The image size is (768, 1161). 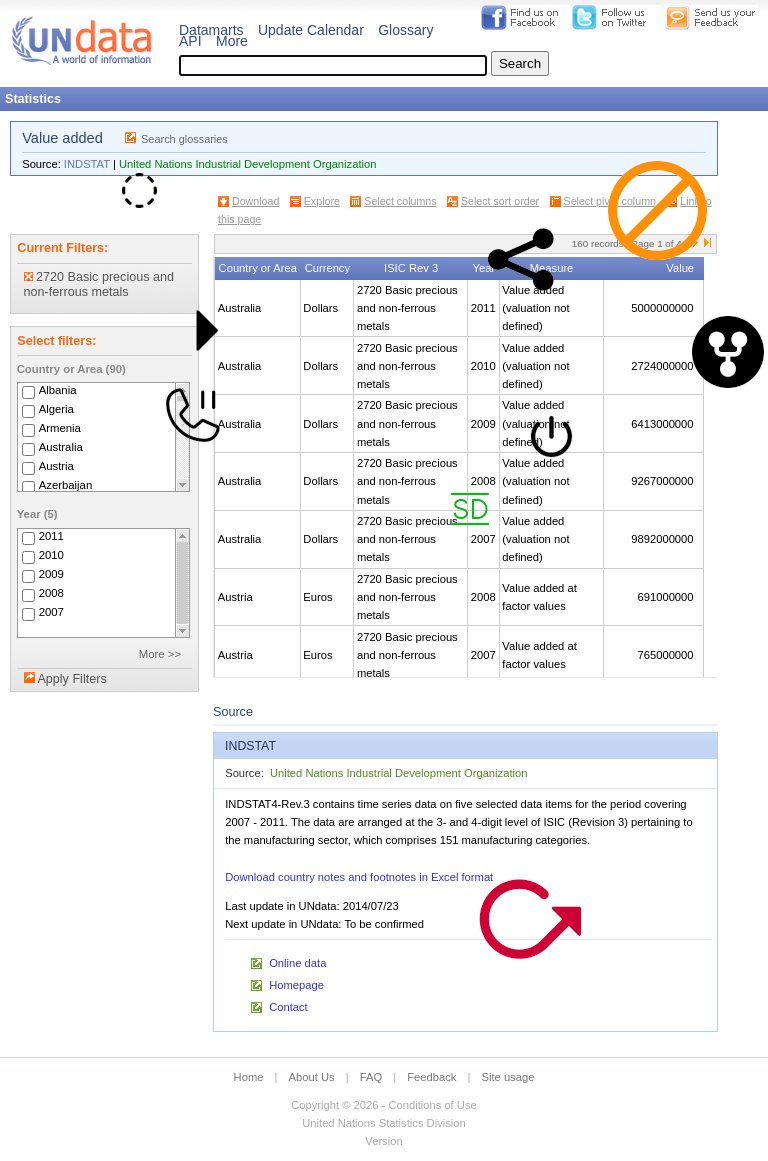 What do you see at coordinates (139, 190) in the screenshot?
I see `create a new draft issue` at bounding box center [139, 190].